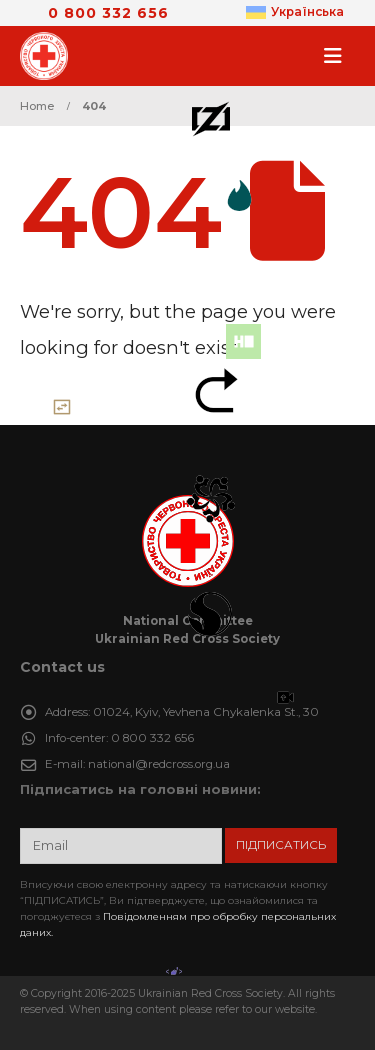  What do you see at coordinates (239, 195) in the screenshot?
I see `open the tinder dating app` at bounding box center [239, 195].